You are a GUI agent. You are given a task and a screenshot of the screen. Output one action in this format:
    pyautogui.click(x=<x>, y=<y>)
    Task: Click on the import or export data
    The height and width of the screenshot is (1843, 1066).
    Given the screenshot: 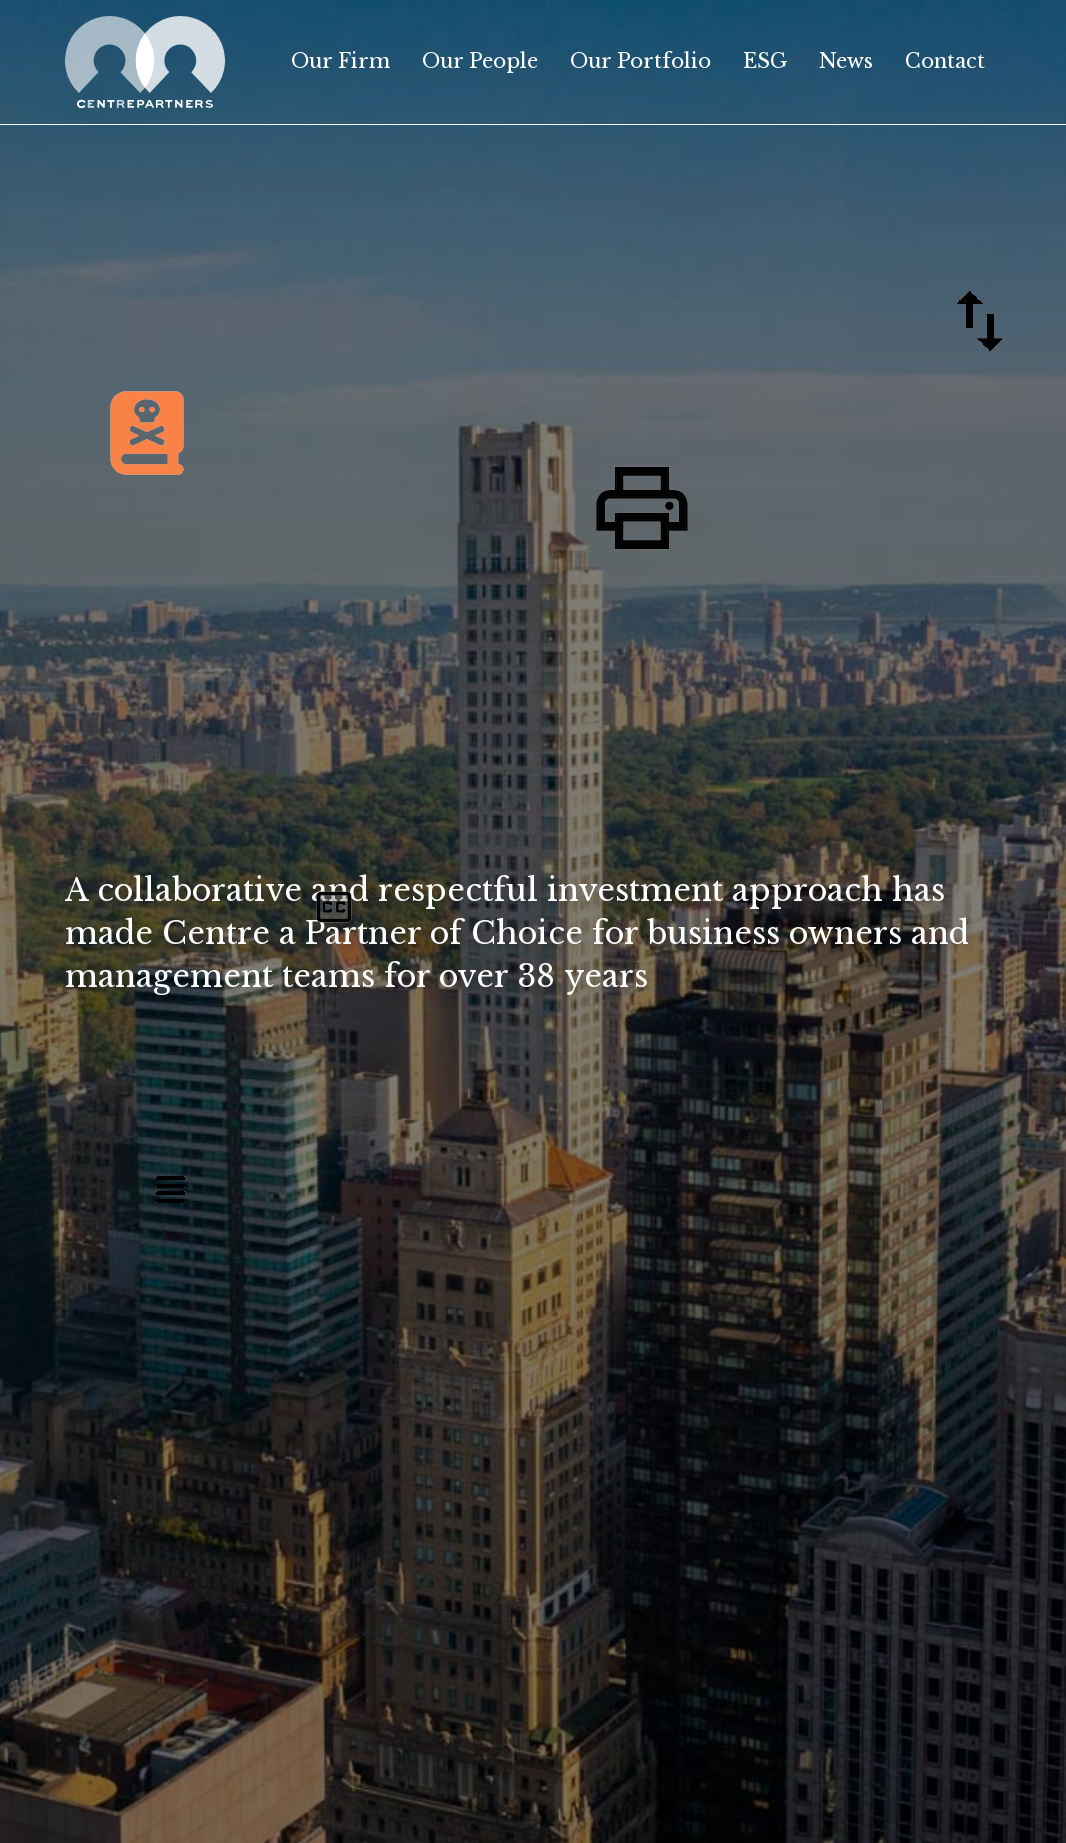 What is the action you would take?
    pyautogui.click(x=980, y=321)
    